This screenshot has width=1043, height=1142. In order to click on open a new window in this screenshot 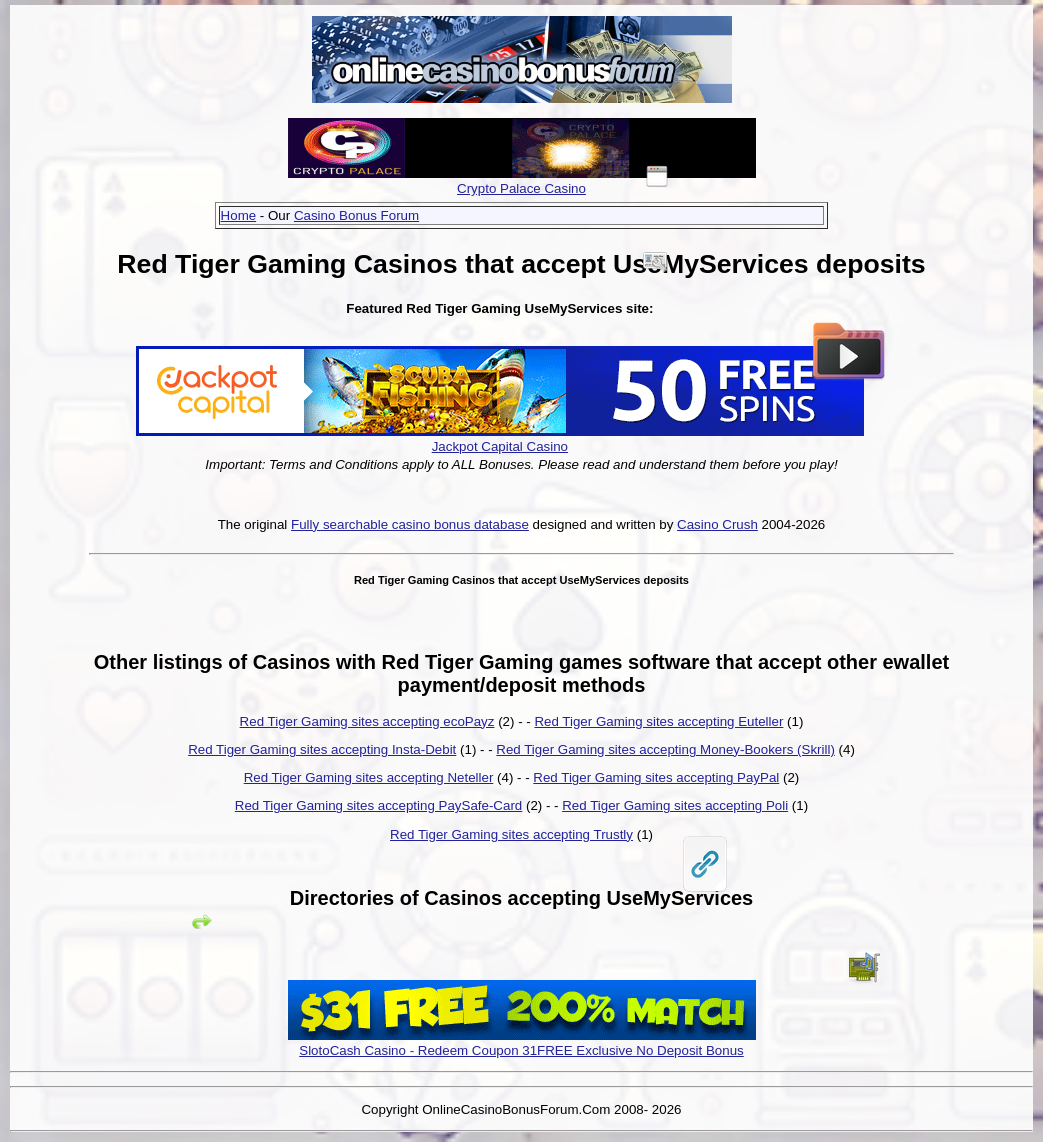, I will do `click(657, 176)`.